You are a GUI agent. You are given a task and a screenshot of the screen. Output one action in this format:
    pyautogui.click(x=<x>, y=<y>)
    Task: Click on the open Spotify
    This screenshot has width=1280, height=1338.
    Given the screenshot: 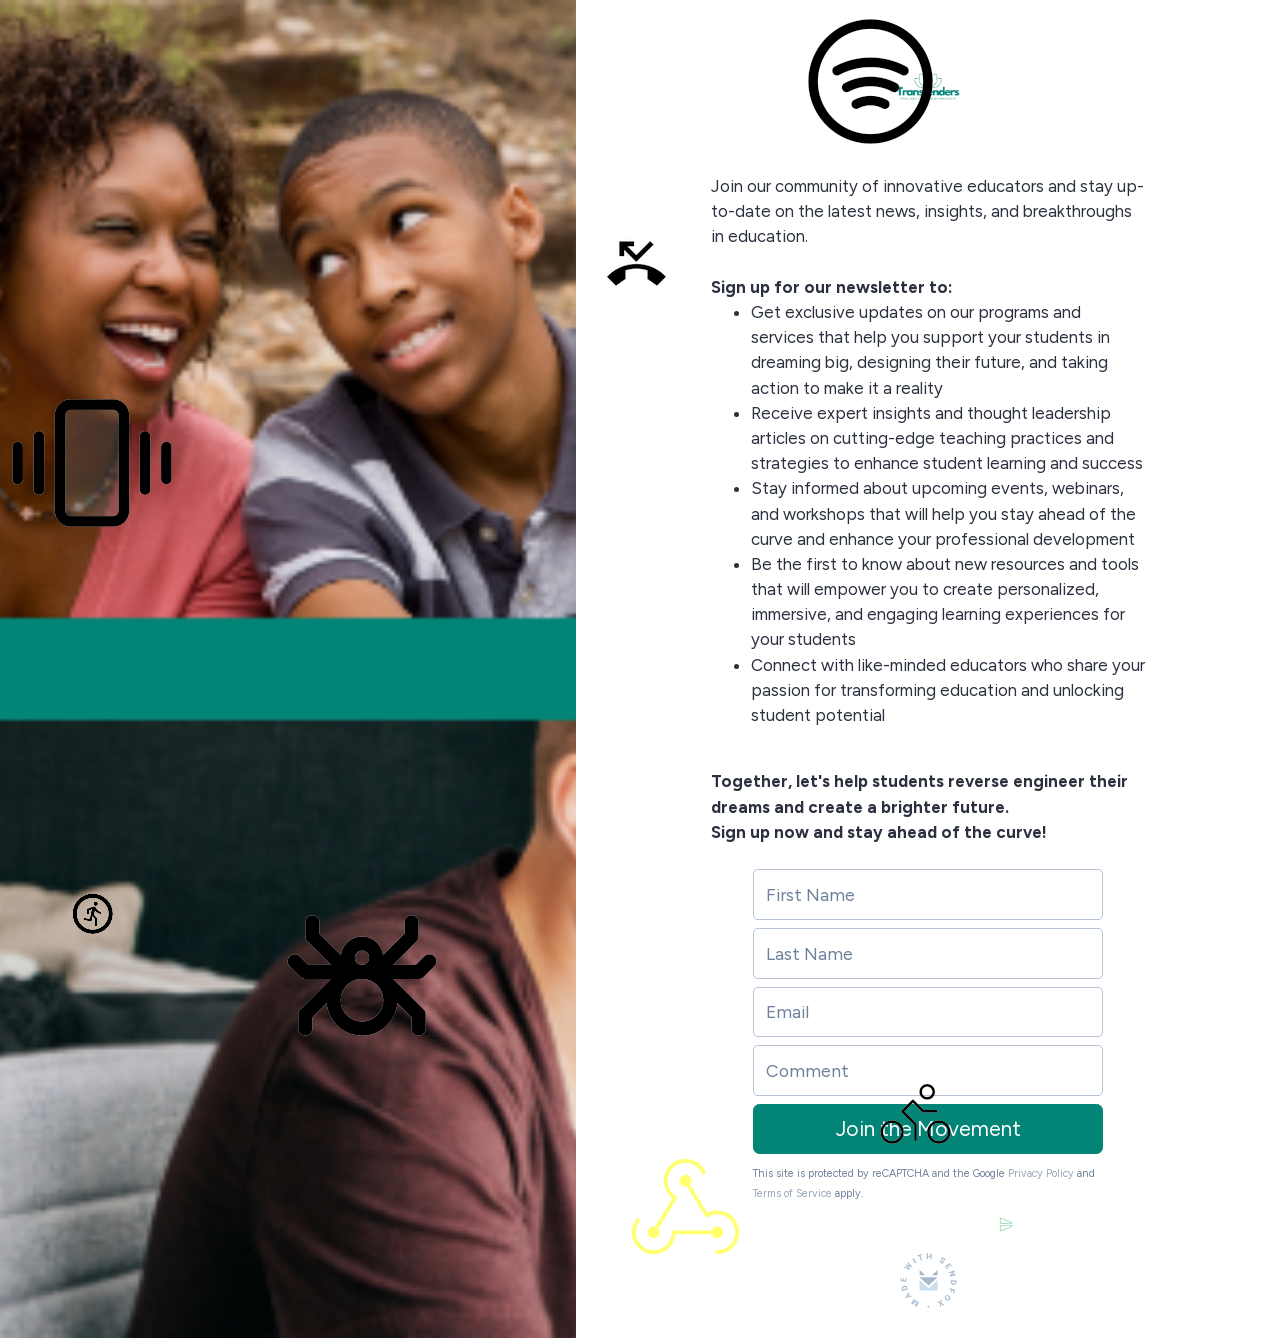 What is the action you would take?
    pyautogui.click(x=870, y=81)
    